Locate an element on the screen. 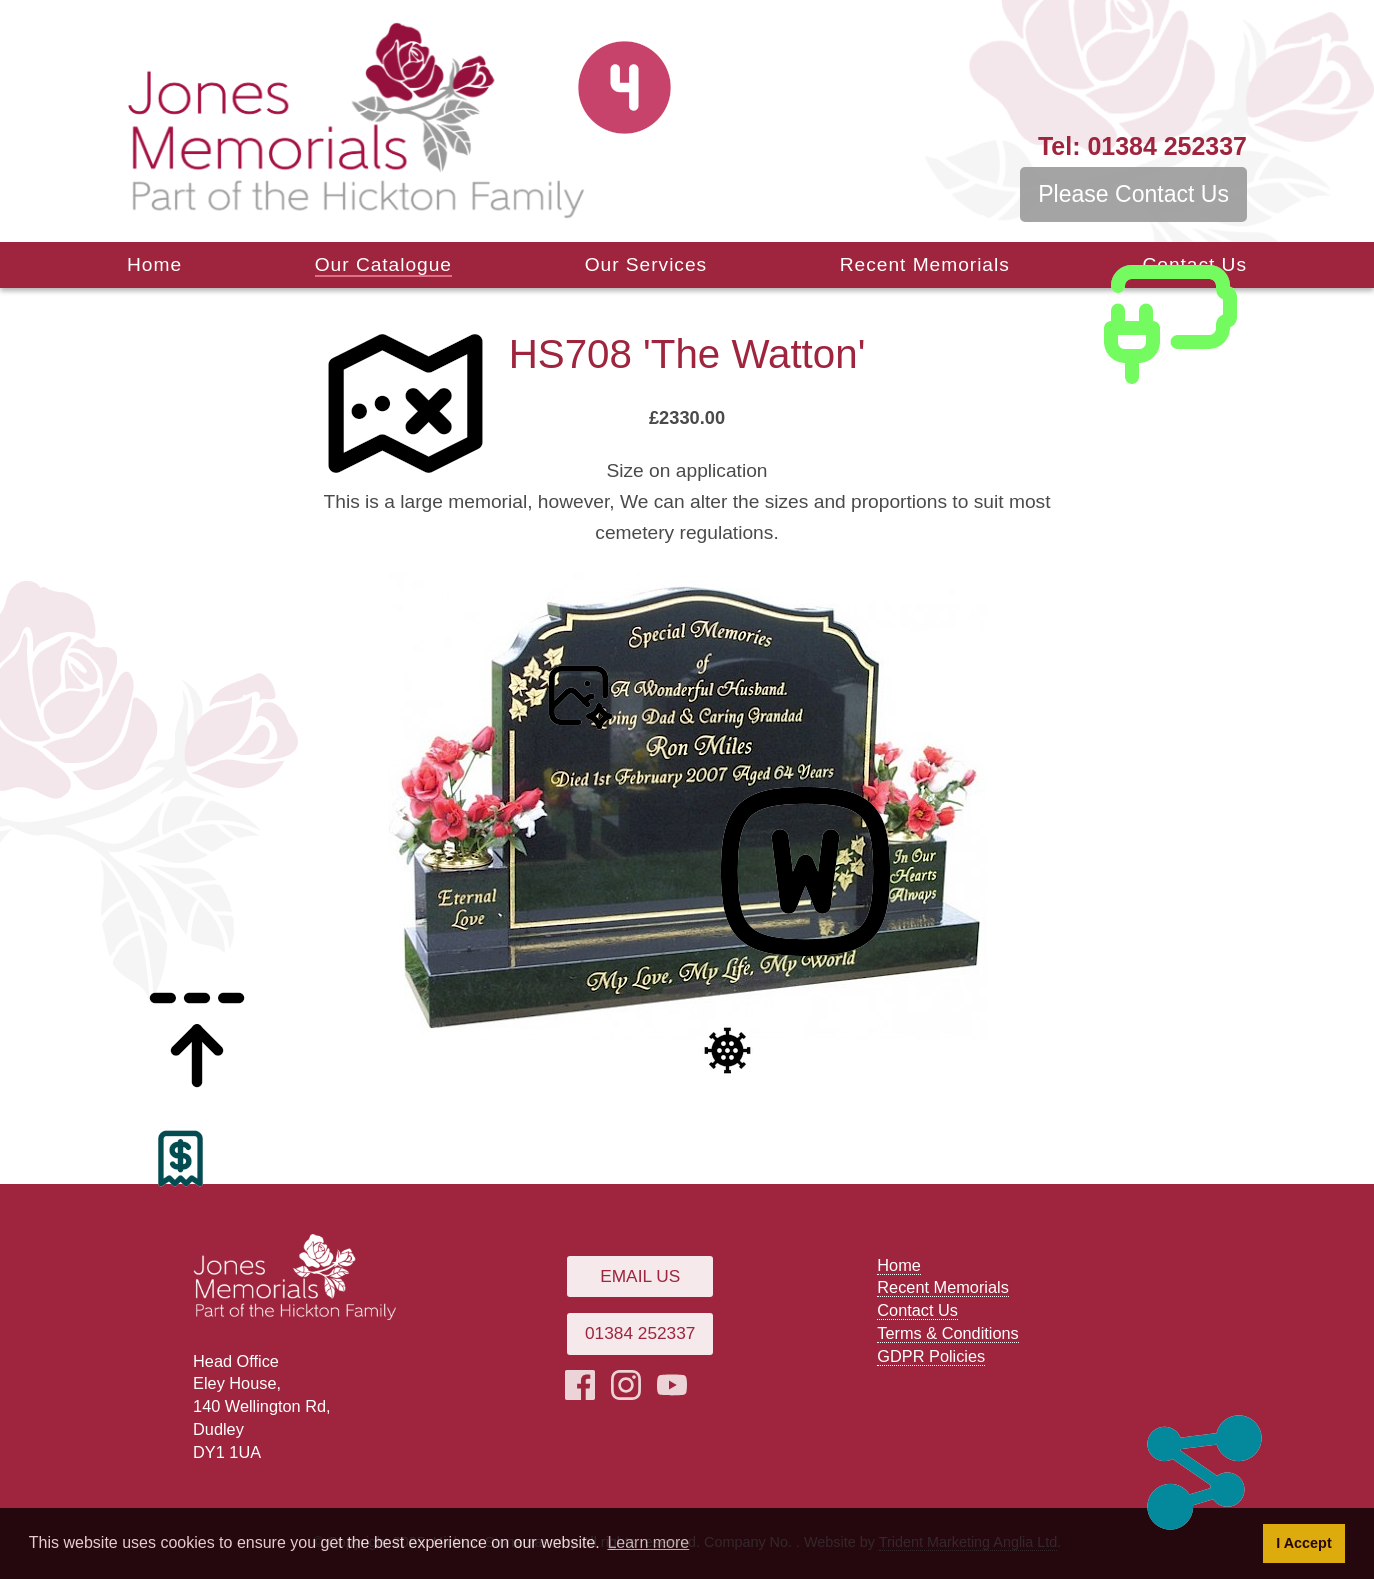 The width and height of the screenshot is (1374, 1579). indicates step 4 in a multi-step process is located at coordinates (624, 87).